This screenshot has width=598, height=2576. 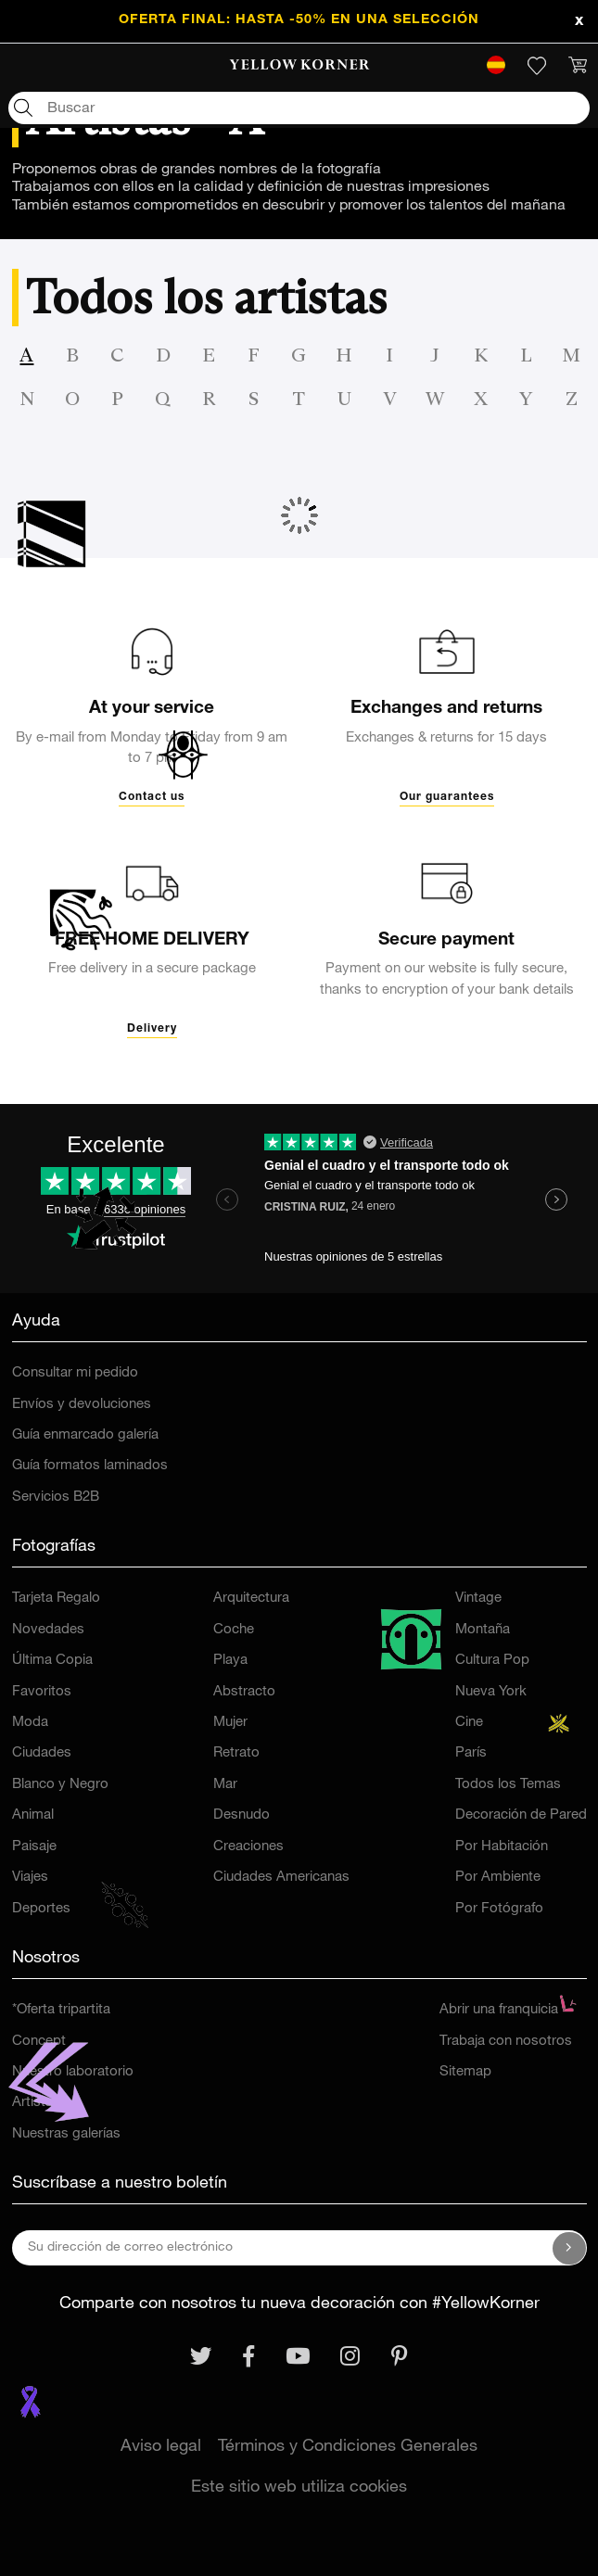 What do you see at coordinates (106, 1218) in the screenshot?
I see `indicates confusion or multiple directions` at bounding box center [106, 1218].